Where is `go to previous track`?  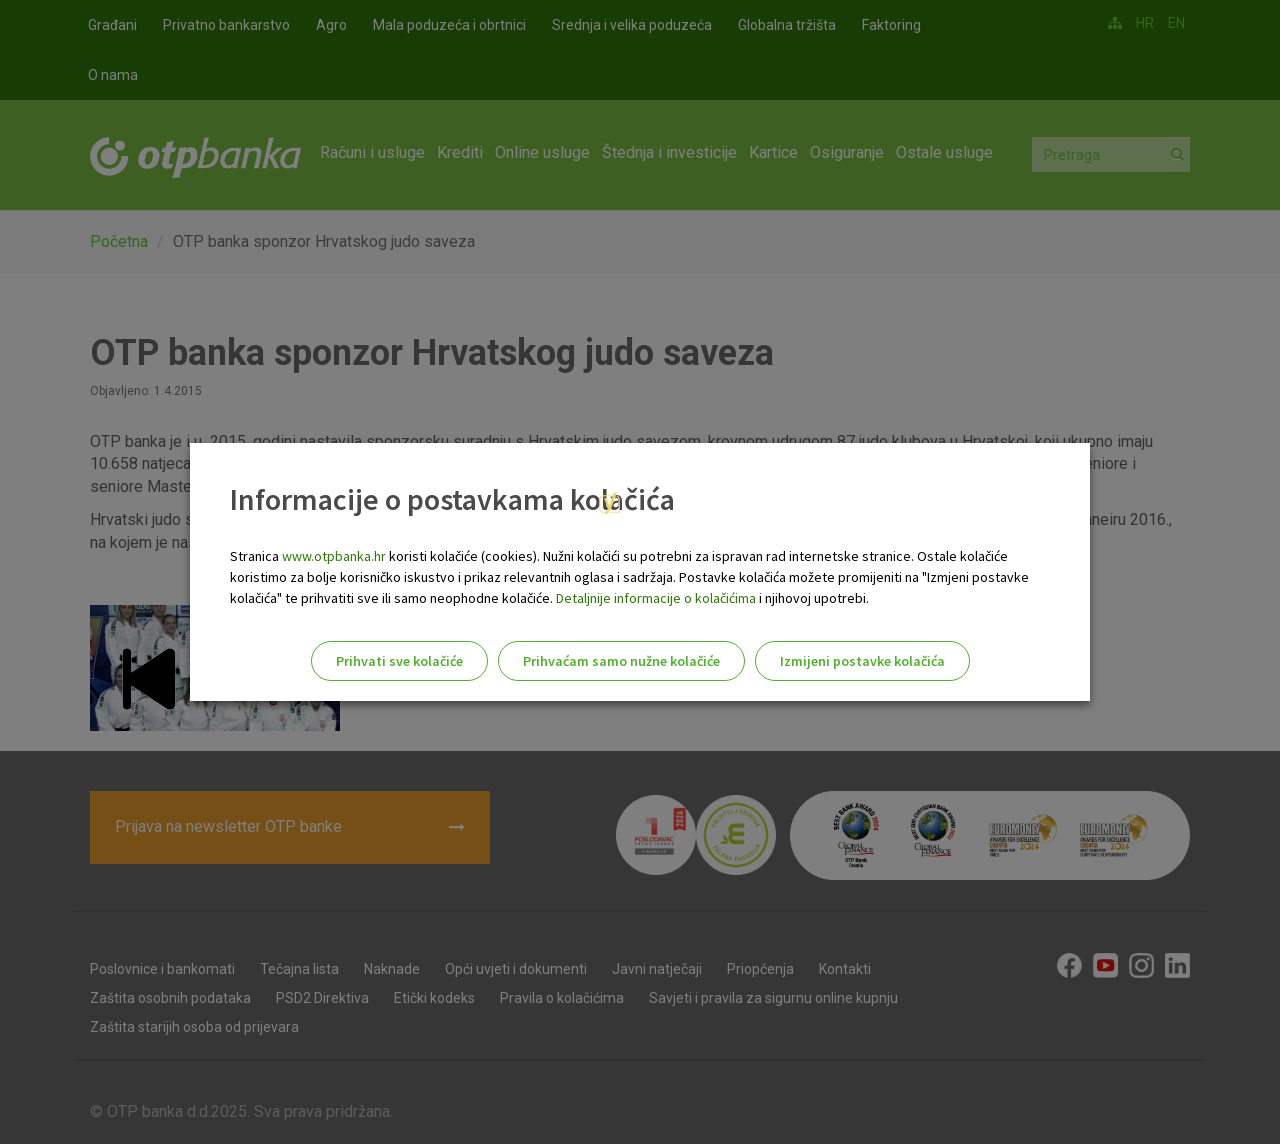
go to previous track is located at coordinates (149, 679).